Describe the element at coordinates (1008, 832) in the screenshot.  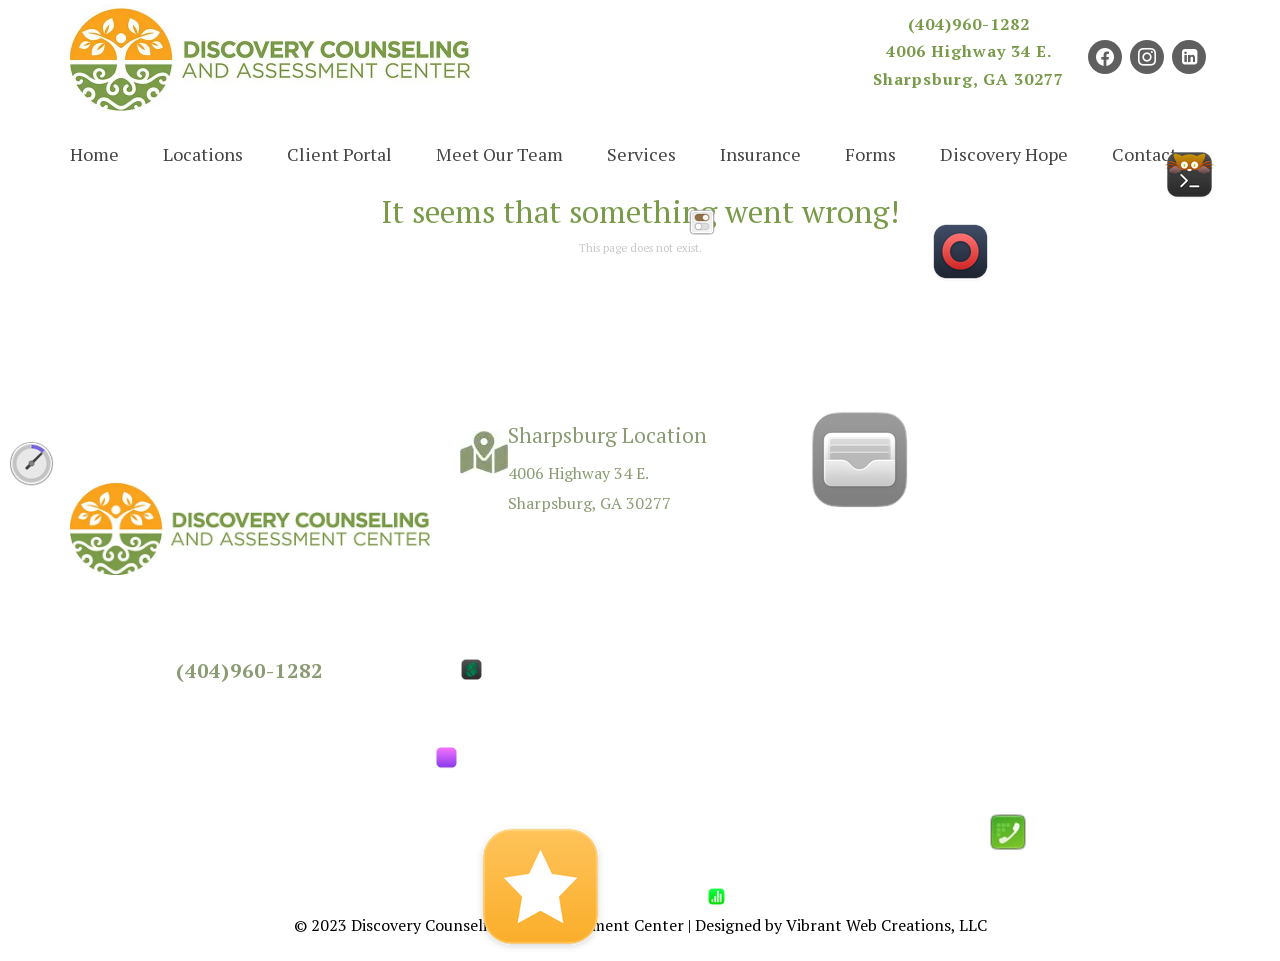
I see `open the phone calls app` at that location.